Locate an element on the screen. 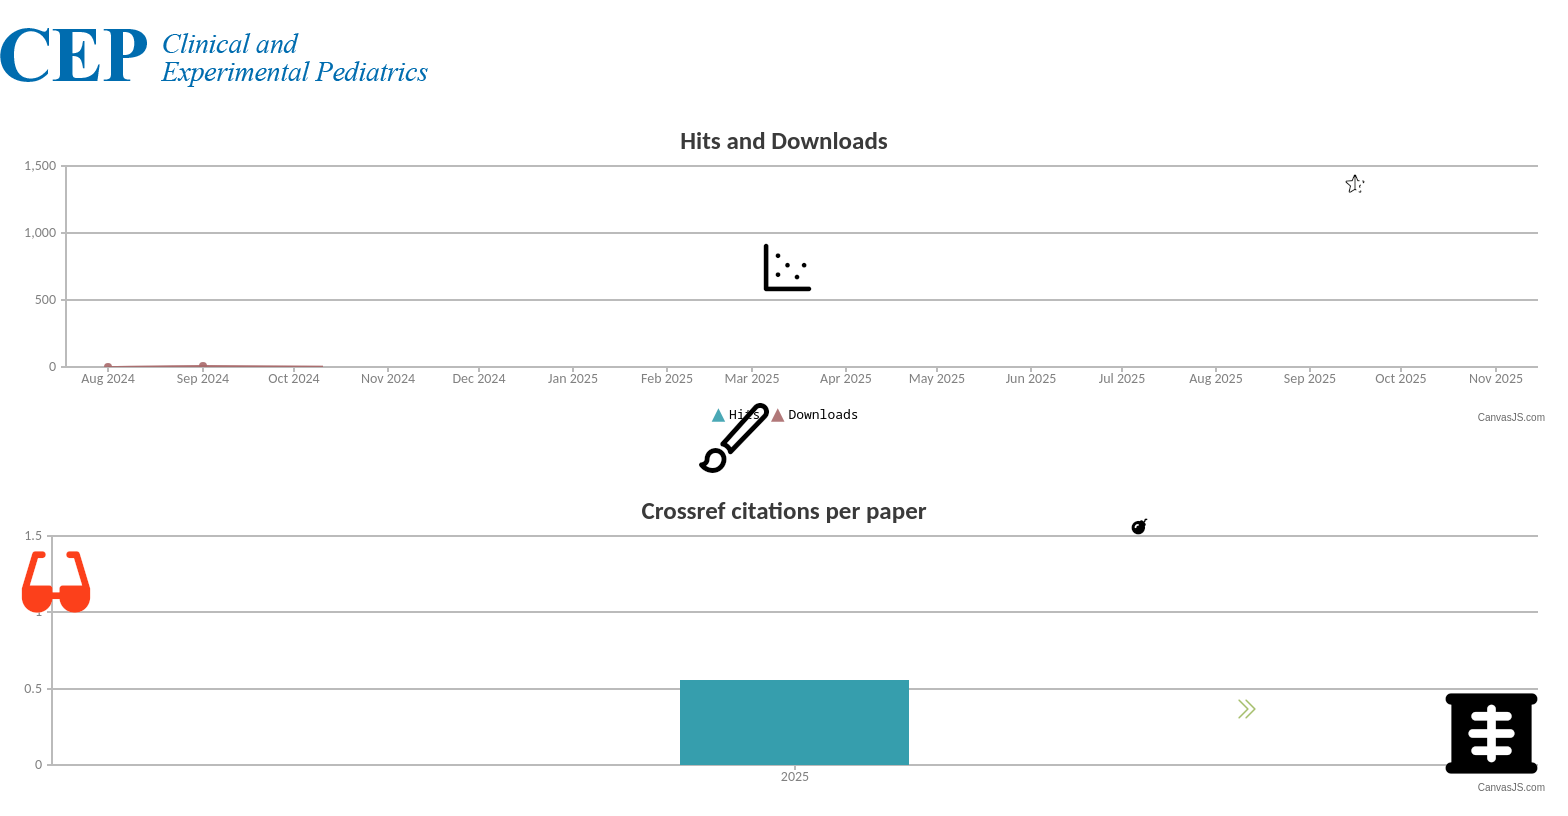 This screenshot has width=1568, height=816. view x-ray or medical imaging results is located at coordinates (1491, 733).